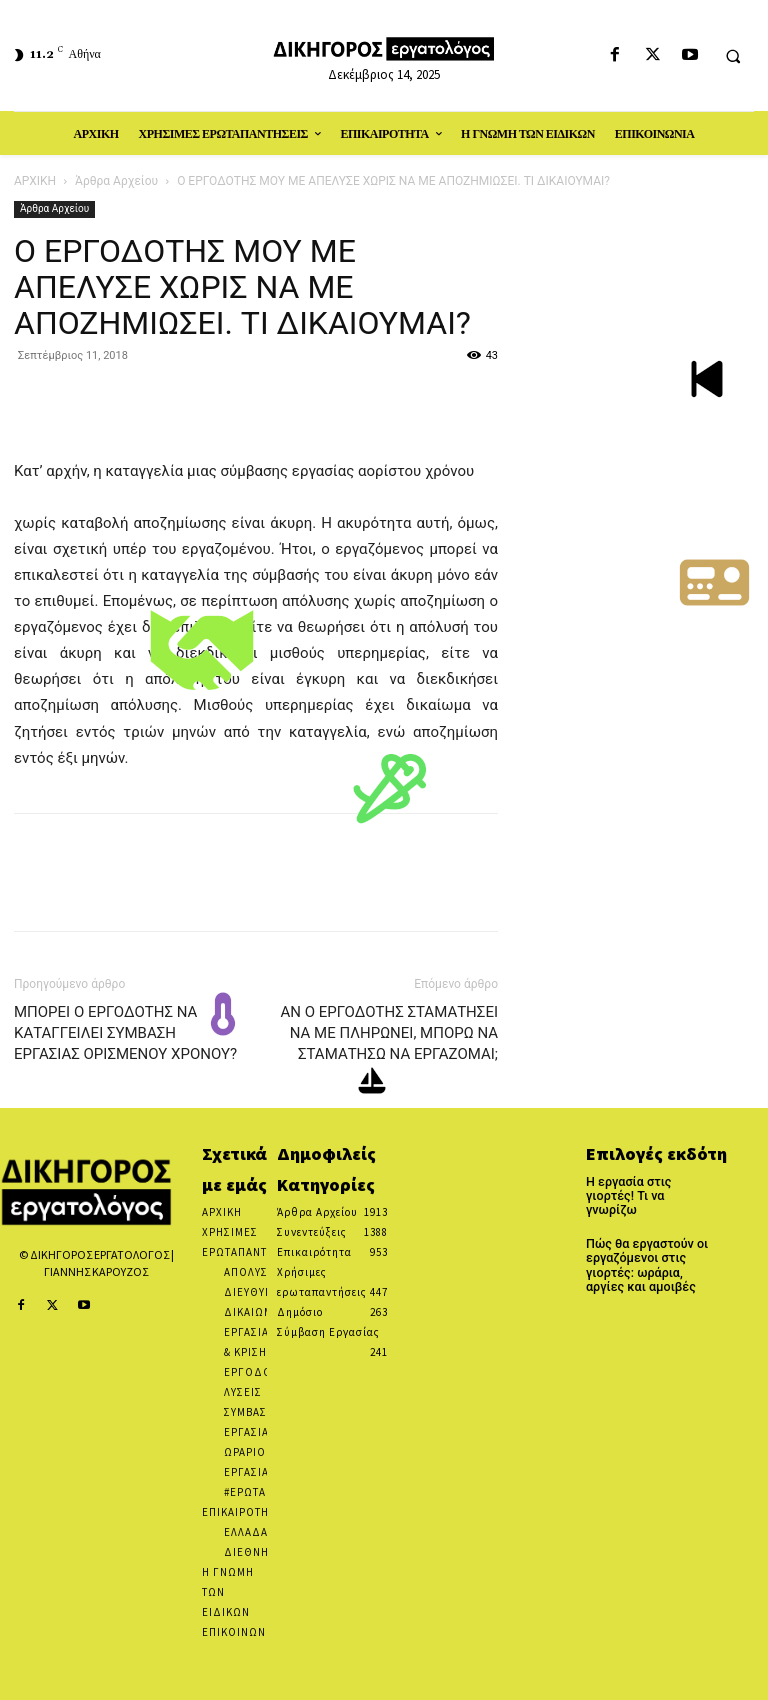 The image size is (768, 1700). What do you see at coordinates (707, 379) in the screenshot?
I see `skip to previous track` at bounding box center [707, 379].